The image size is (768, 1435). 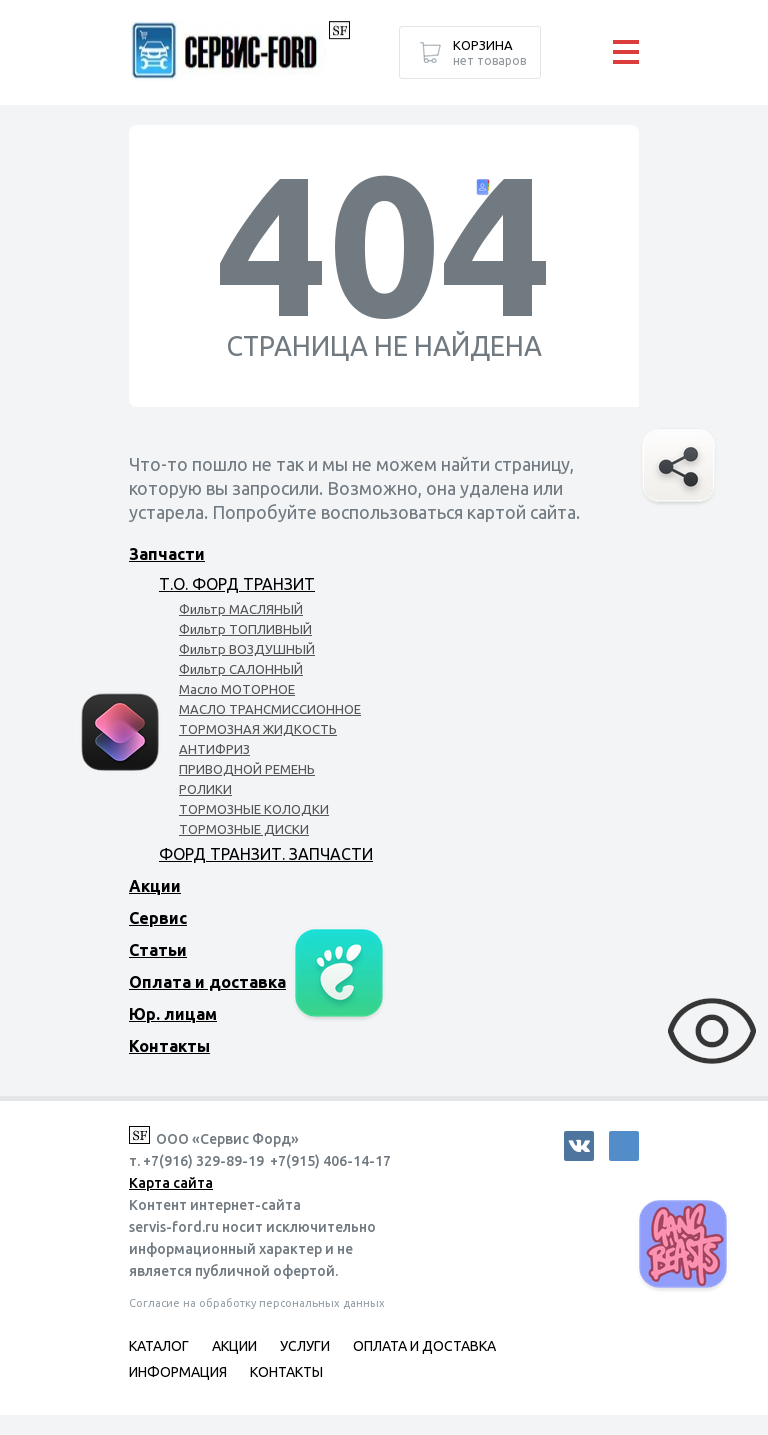 What do you see at coordinates (683, 1244) in the screenshot?
I see `launch Gang Beasts game` at bounding box center [683, 1244].